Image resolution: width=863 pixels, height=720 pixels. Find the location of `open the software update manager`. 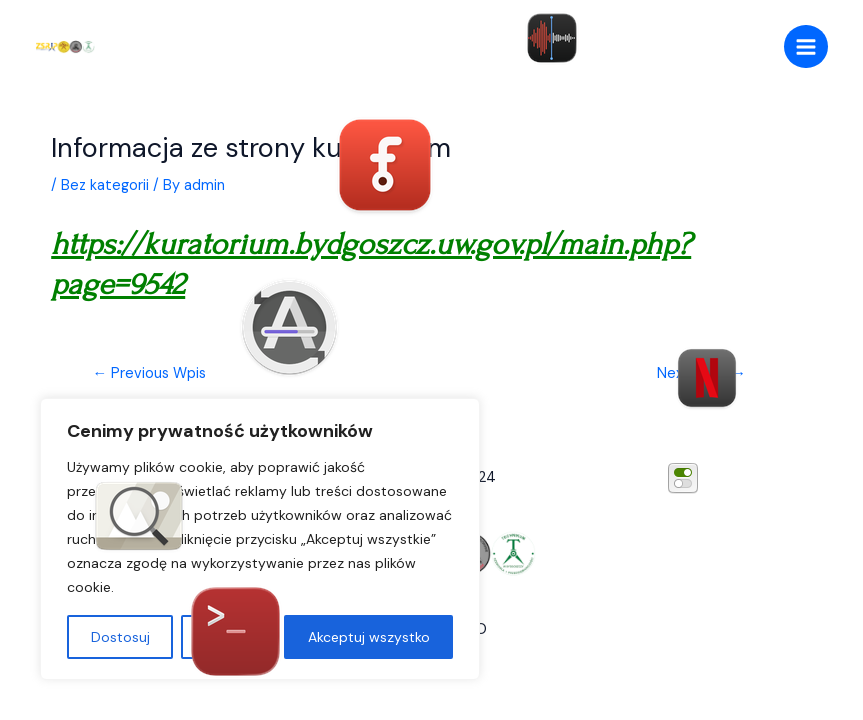

open the software update manager is located at coordinates (289, 327).